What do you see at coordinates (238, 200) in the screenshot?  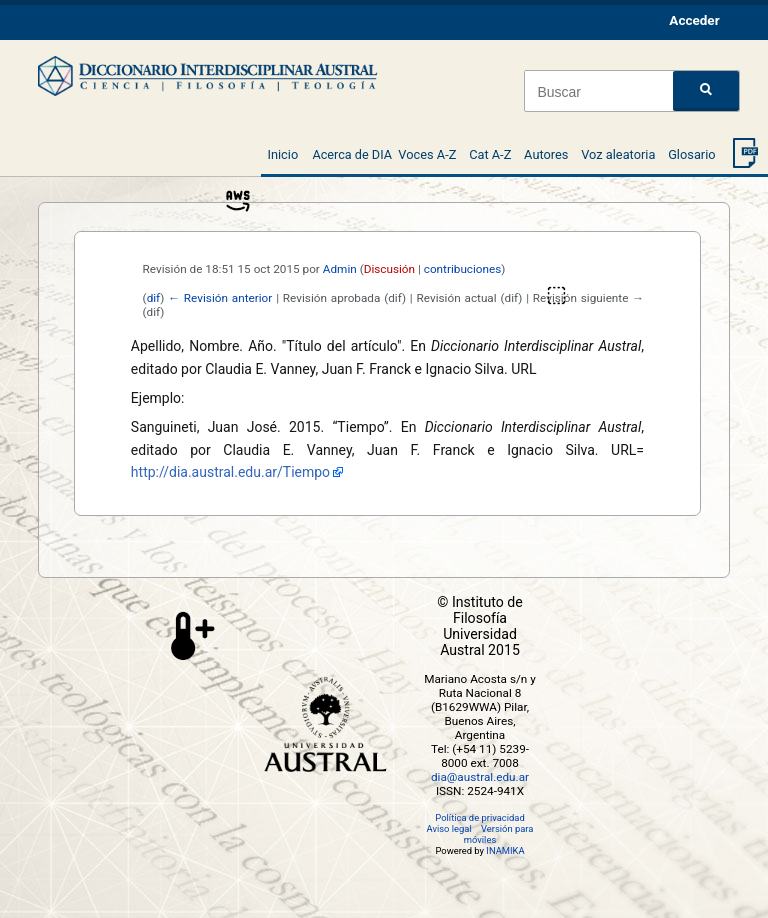 I see `access Amazon Web Services console` at bounding box center [238, 200].